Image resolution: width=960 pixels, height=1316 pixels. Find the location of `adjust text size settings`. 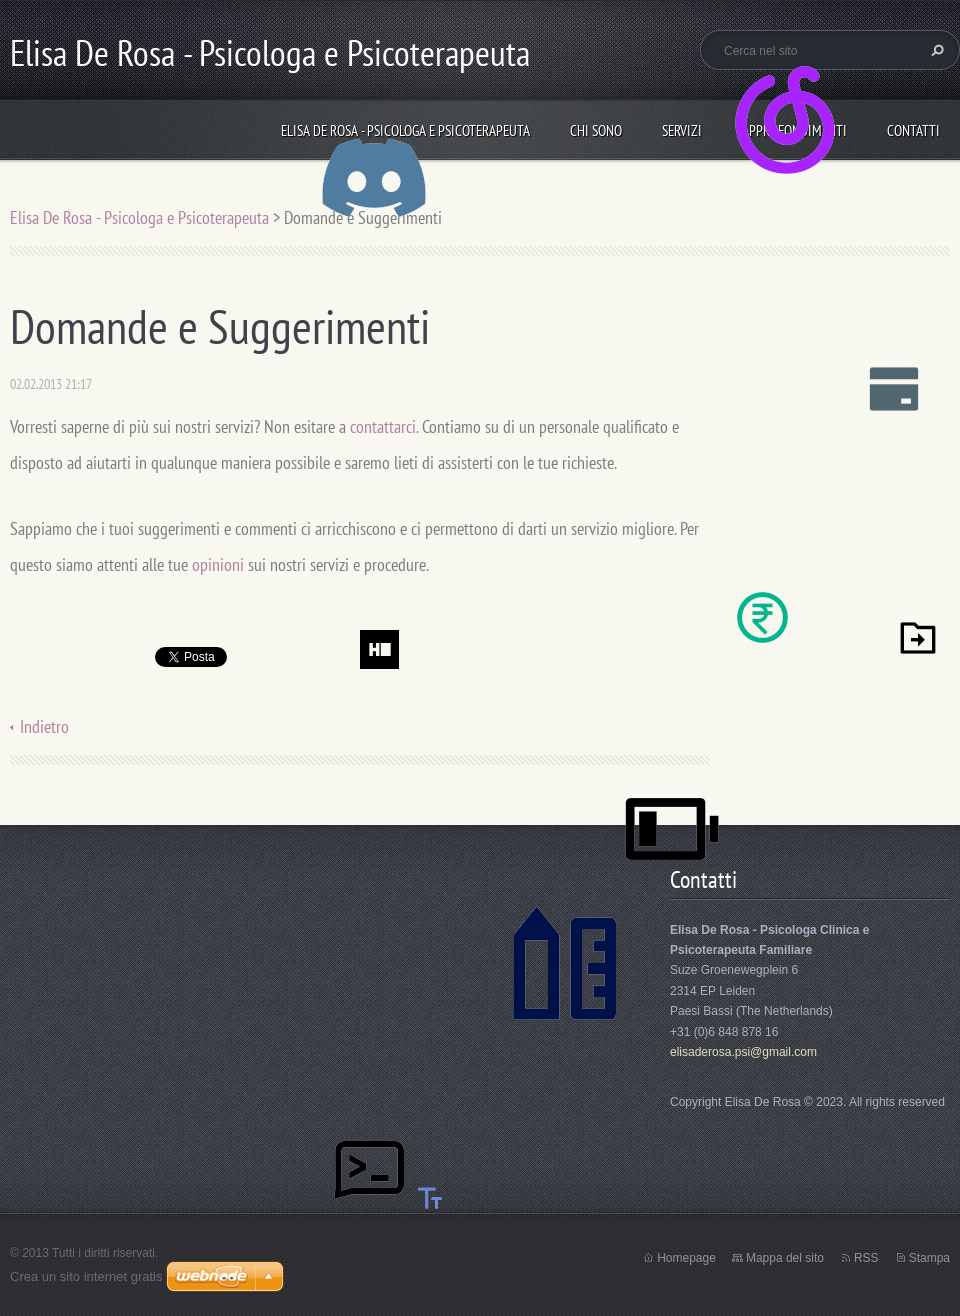

adjust text size settings is located at coordinates (430, 1197).